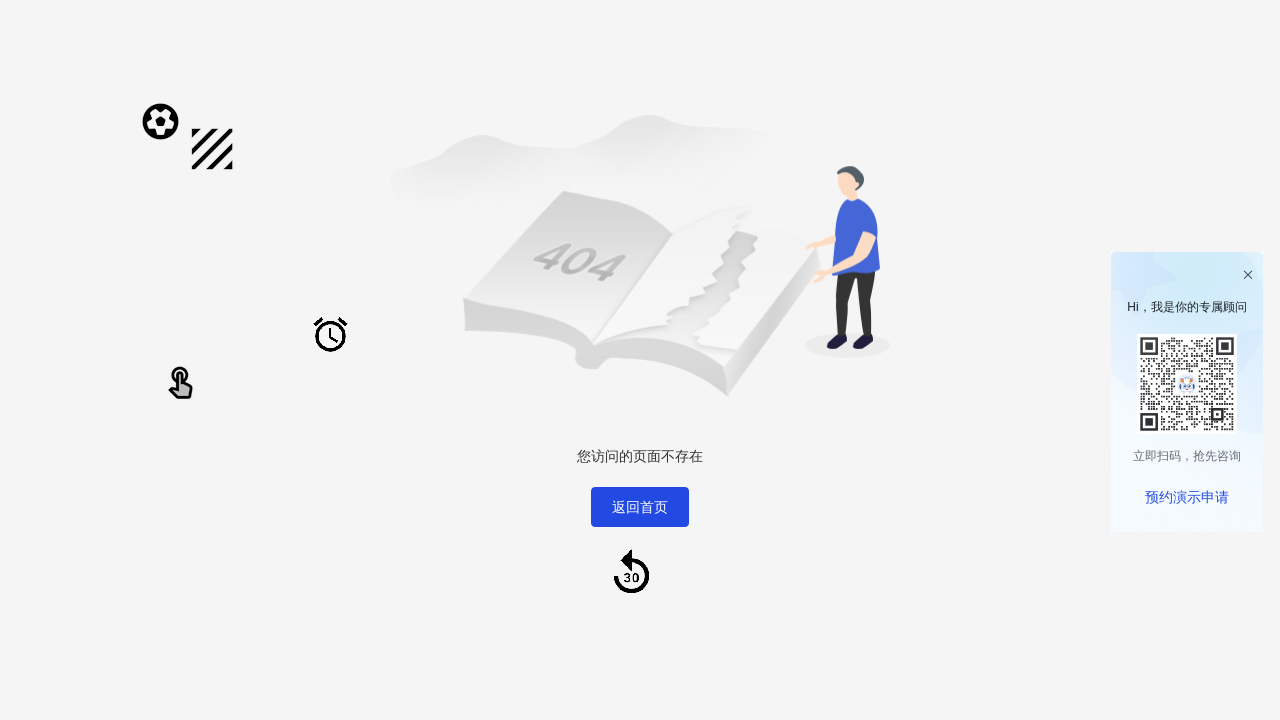 The width and height of the screenshot is (1280, 720). I want to click on apply texture or pattern overlay, so click(212, 149).